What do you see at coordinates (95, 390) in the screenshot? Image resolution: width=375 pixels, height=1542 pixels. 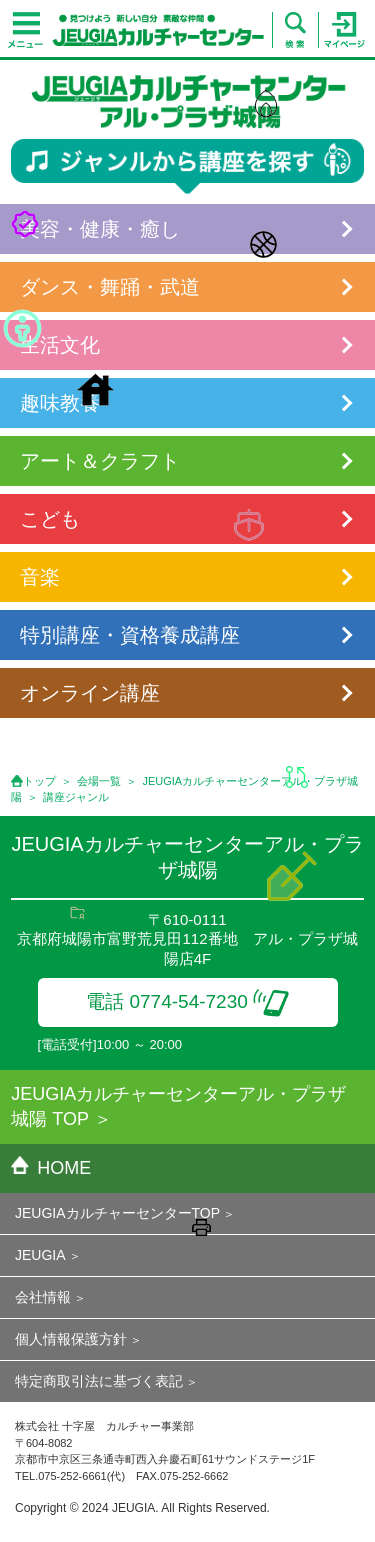 I see `go to home screen` at bounding box center [95, 390].